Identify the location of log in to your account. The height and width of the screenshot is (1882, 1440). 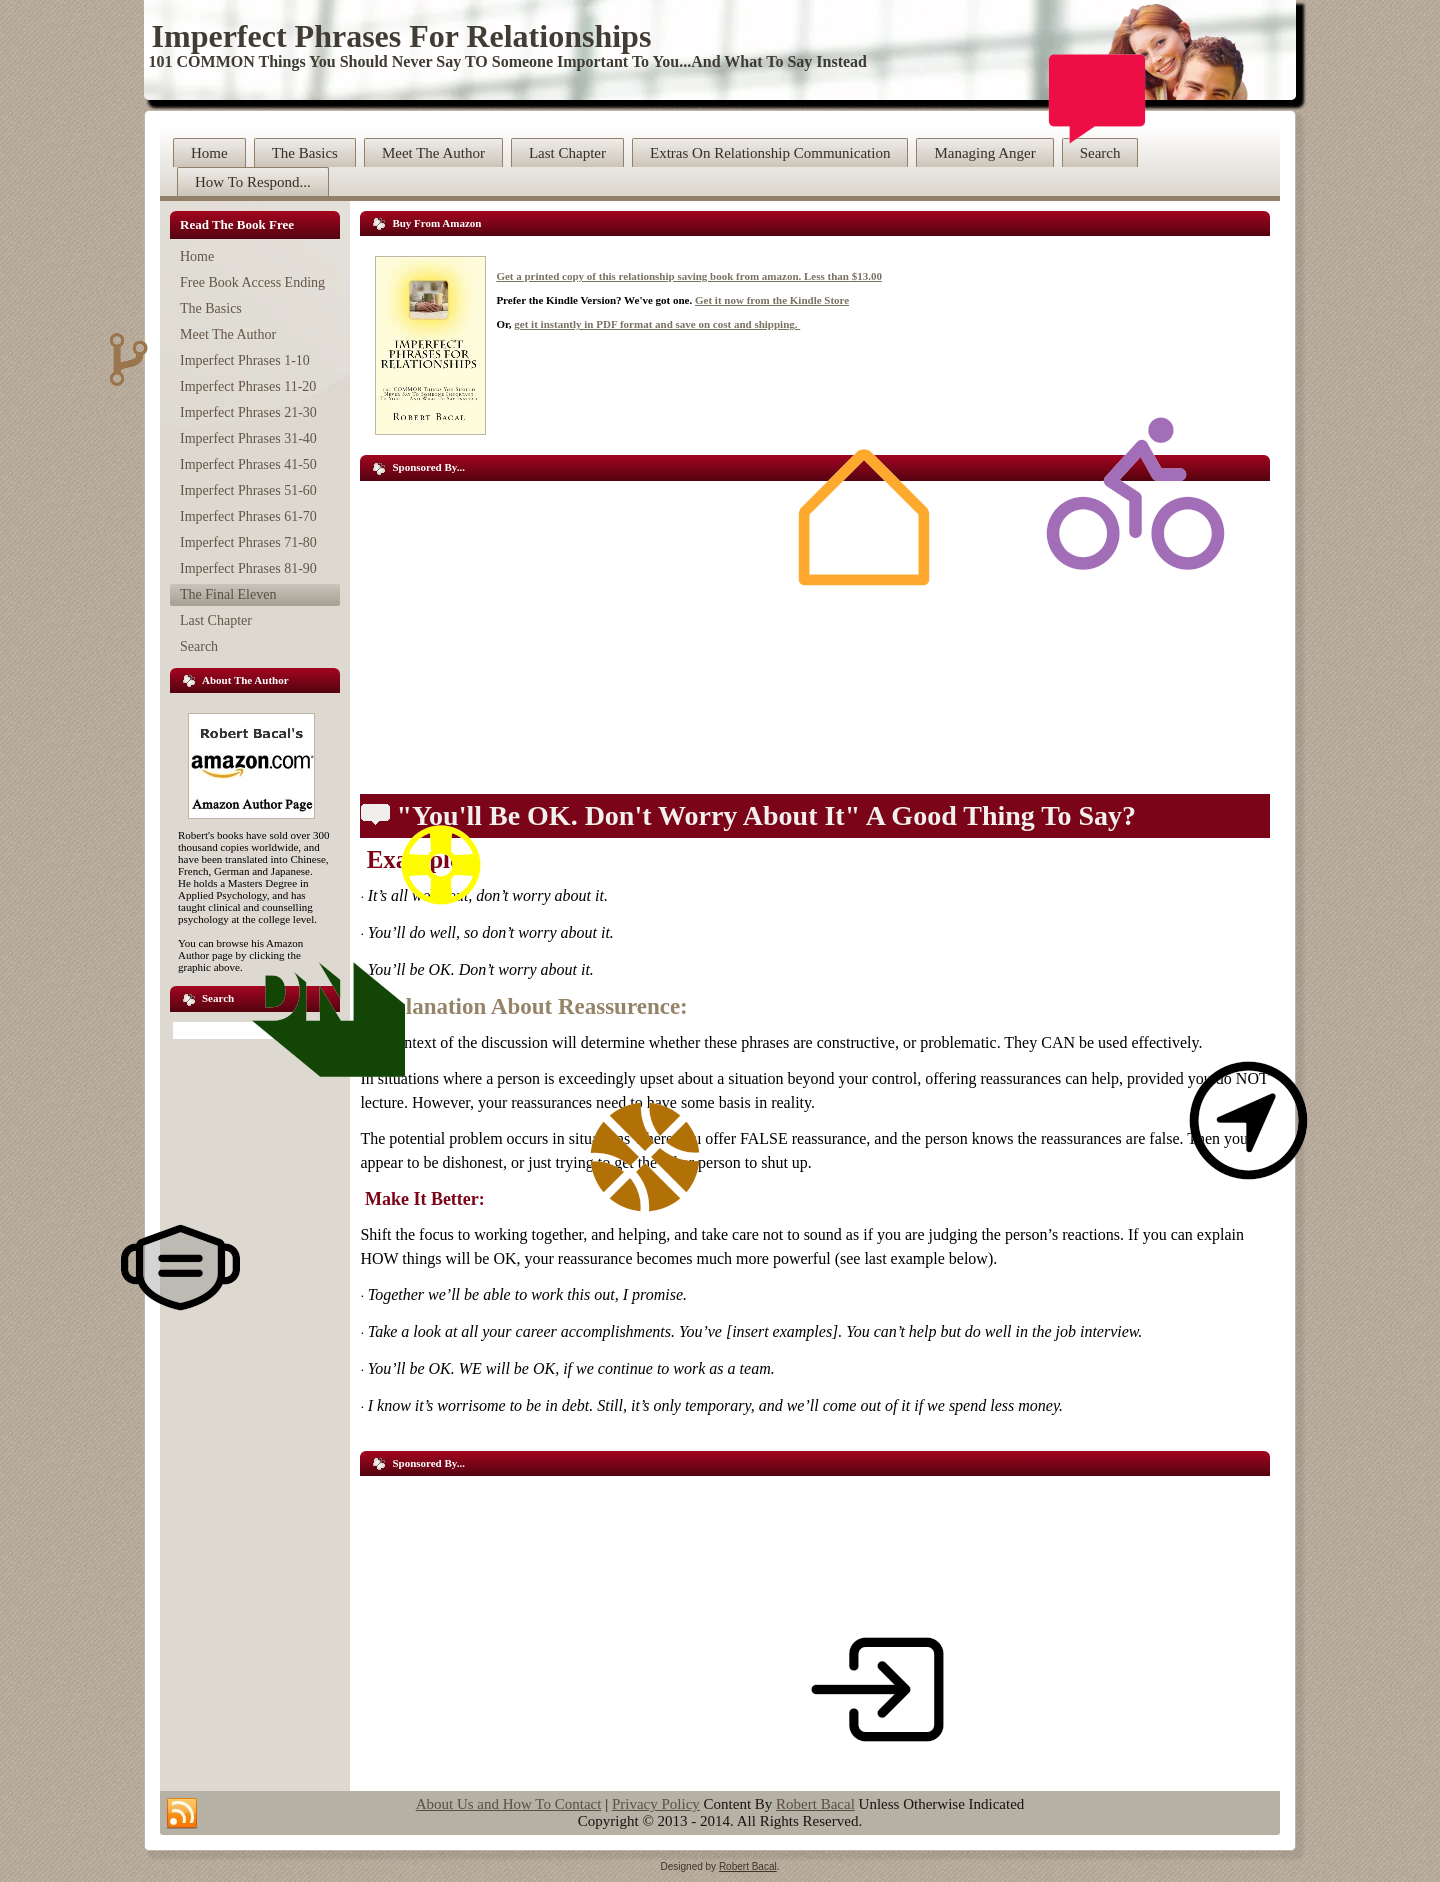
(877, 1689).